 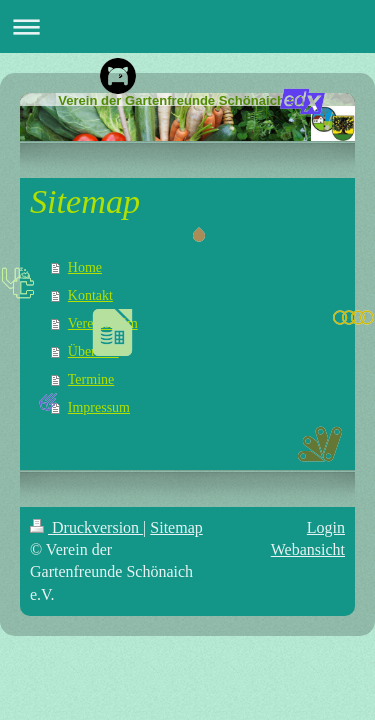 I want to click on visit porkbun domain registrar website, so click(x=118, y=76).